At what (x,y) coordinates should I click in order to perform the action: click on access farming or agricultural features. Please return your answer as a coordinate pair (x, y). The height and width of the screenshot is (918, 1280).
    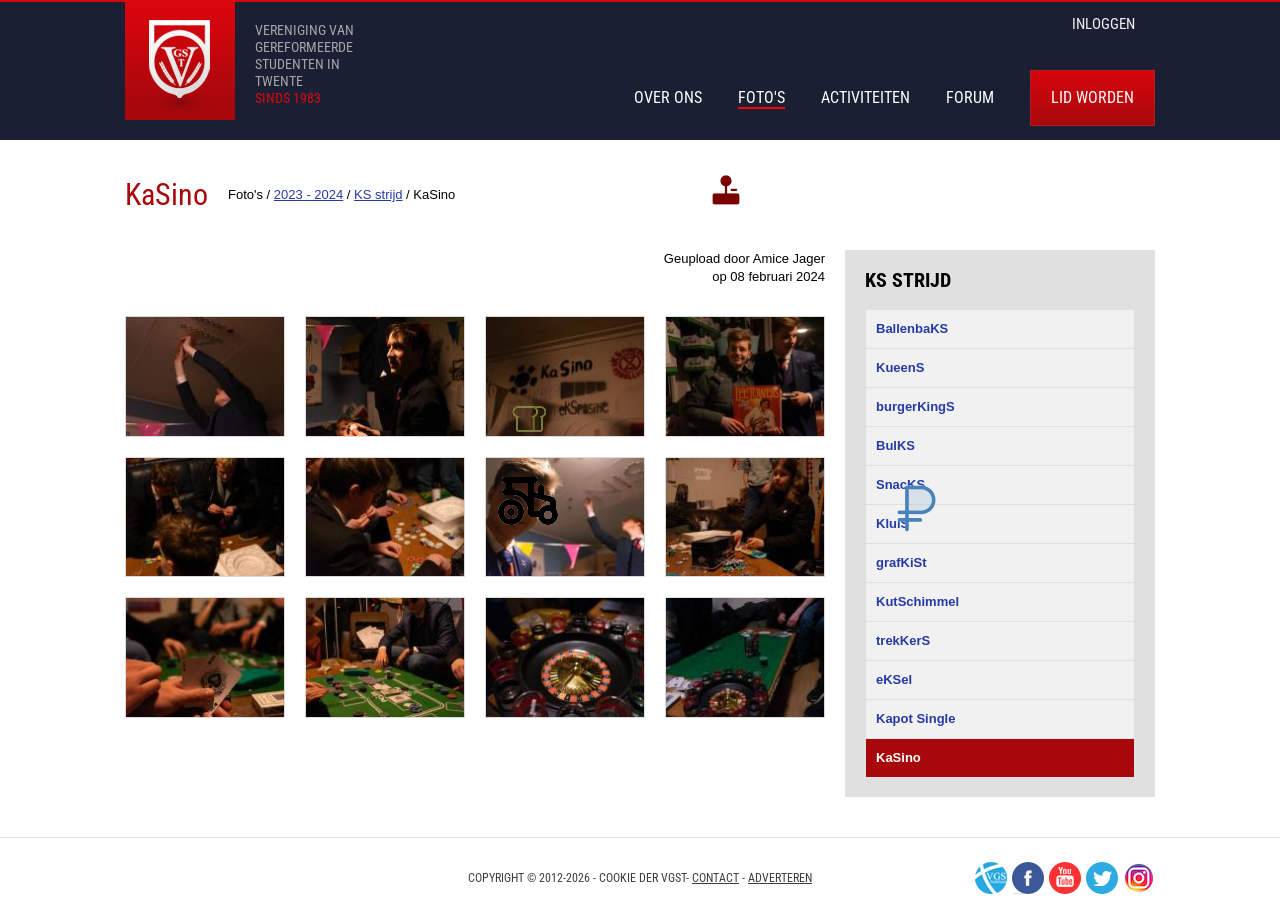
    Looking at the image, I should click on (527, 500).